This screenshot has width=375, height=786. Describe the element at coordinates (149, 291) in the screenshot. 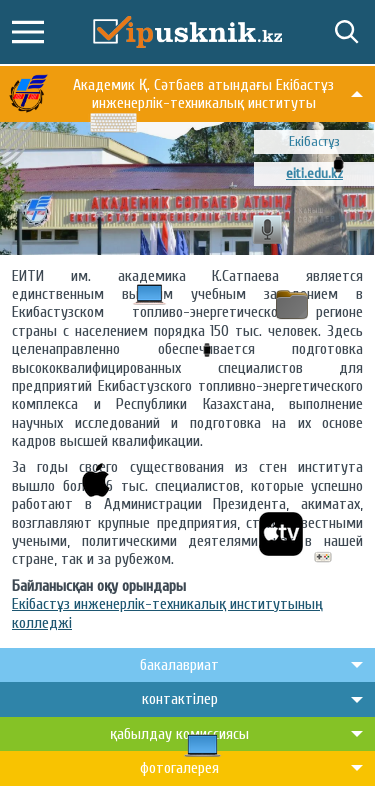

I see `represents a connected macbook device` at that location.